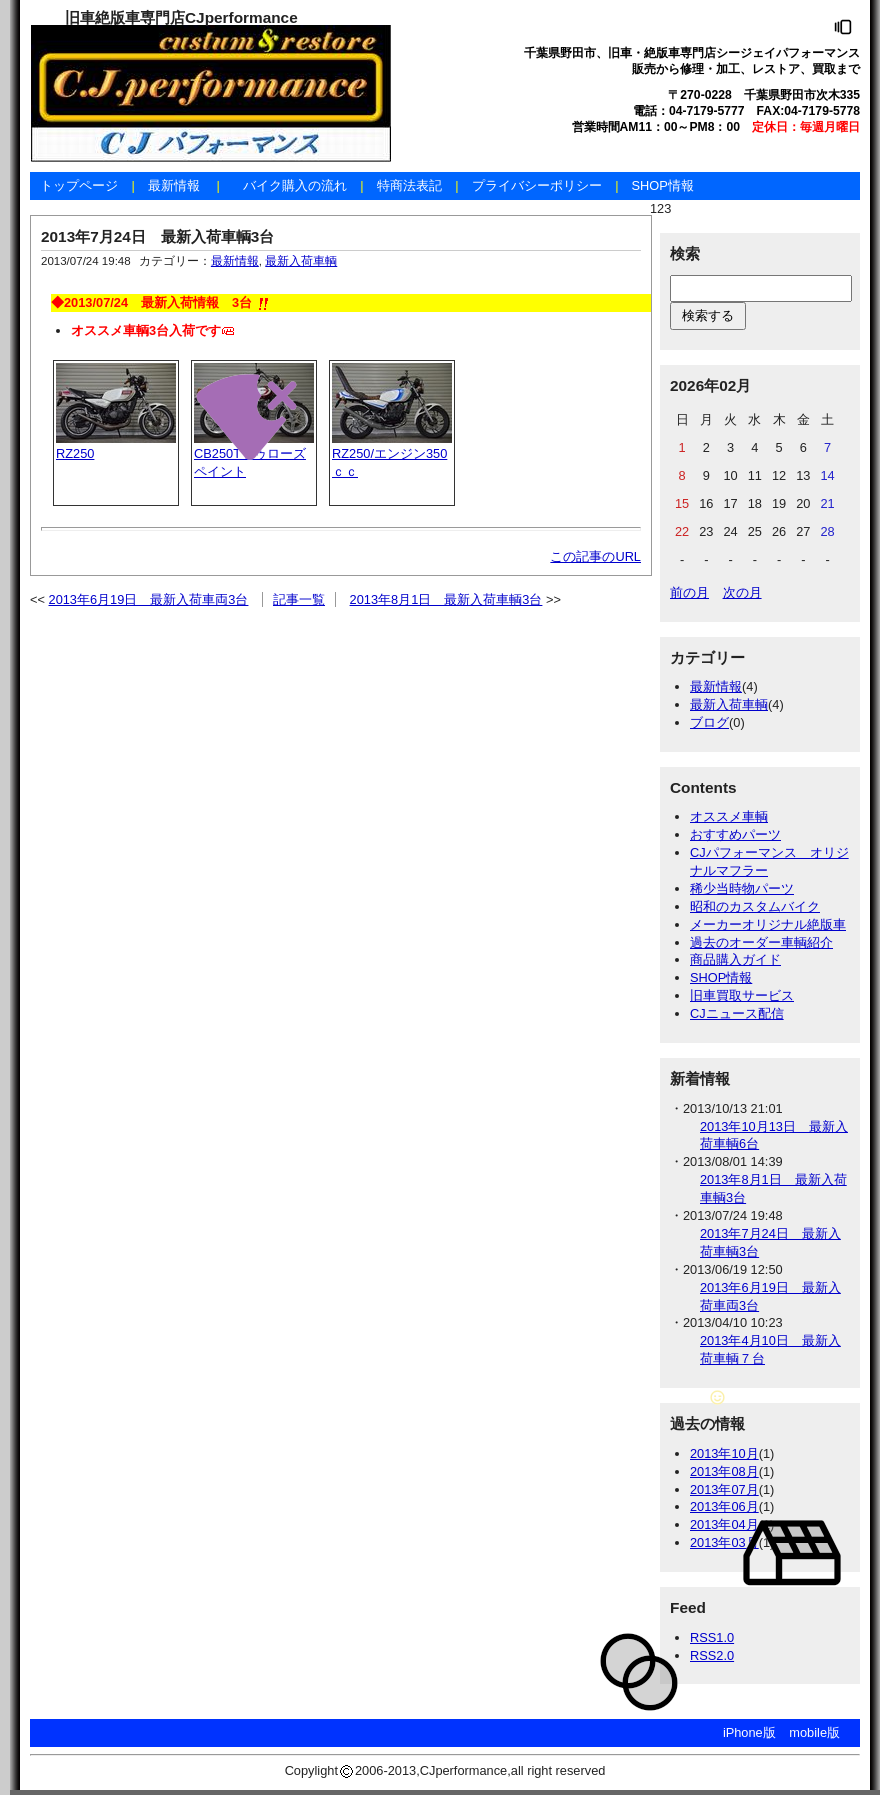 This screenshot has height=1795, width=880. I want to click on view solar panel system status, so click(792, 1556).